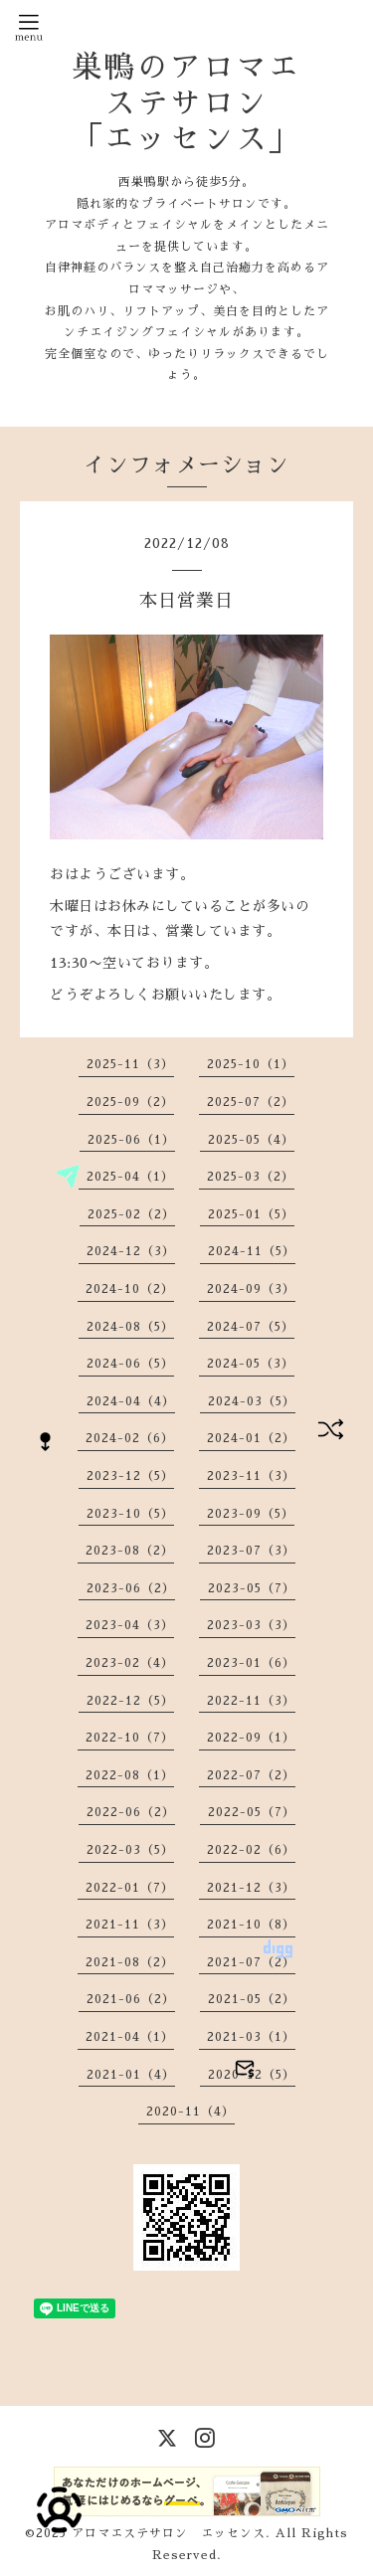  What do you see at coordinates (59, 2509) in the screenshot?
I see `incomplete or pending user profile` at bounding box center [59, 2509].